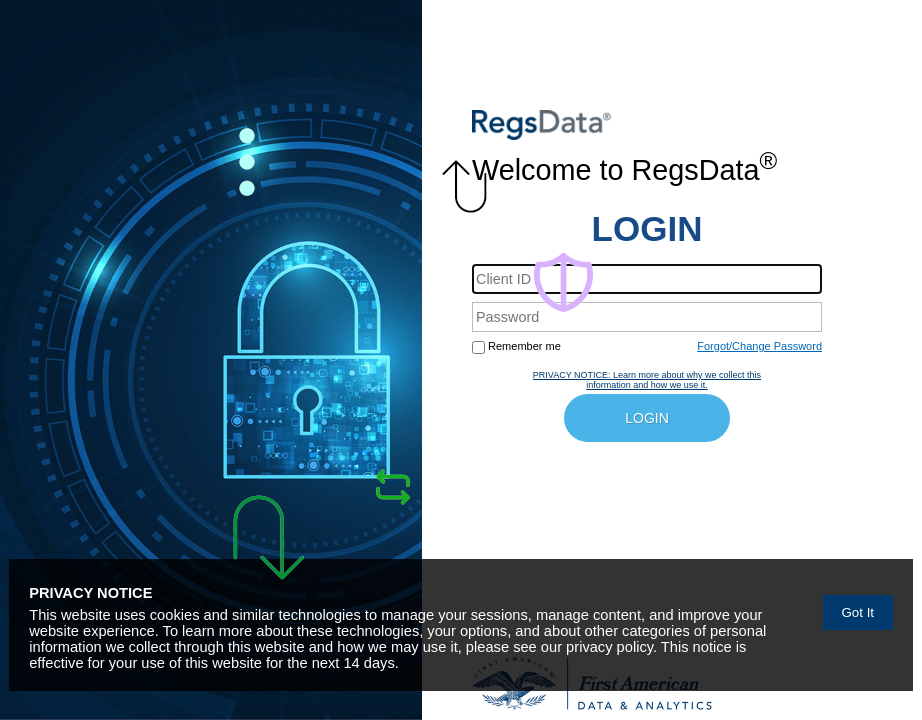 This screenshot has height=720, width=922. What do you see at coordinates (393, 487) in the screenshot?
I see `enable repeat mode for media playback` at bounding box center [393, 487].